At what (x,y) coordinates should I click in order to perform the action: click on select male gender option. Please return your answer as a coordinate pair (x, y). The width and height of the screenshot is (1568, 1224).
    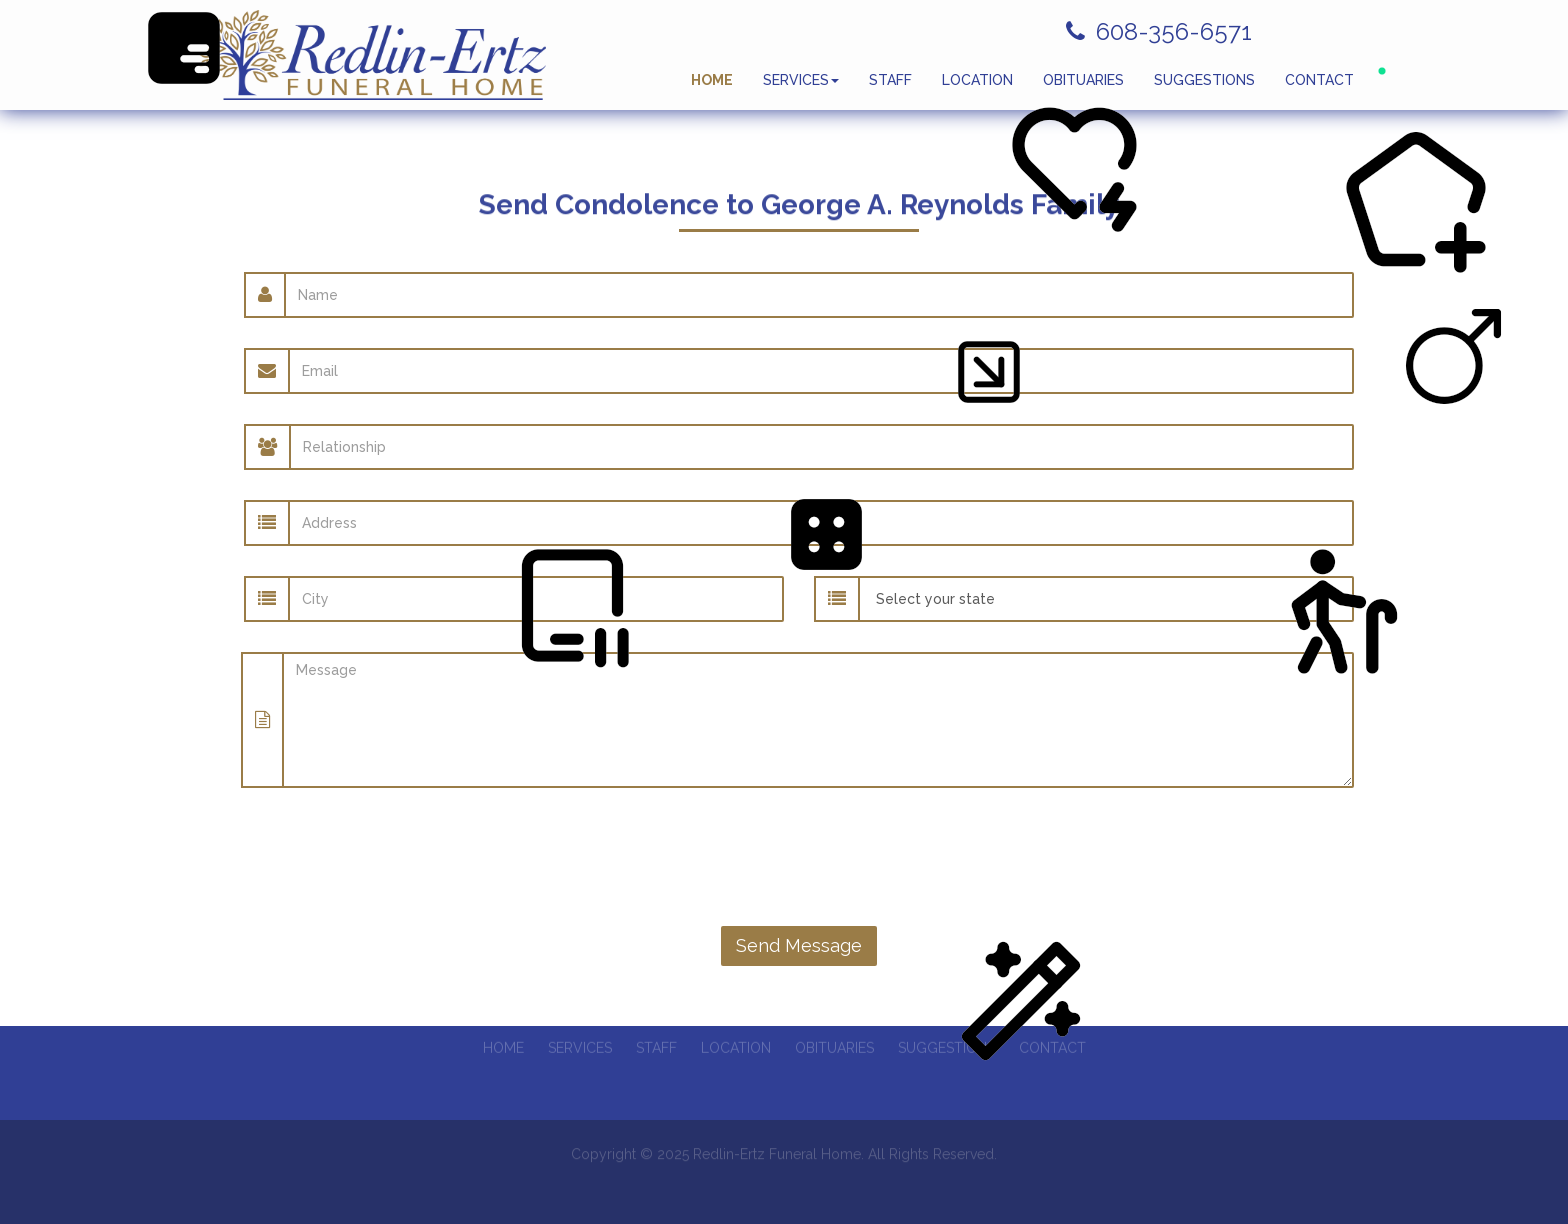
    Looking at the image, I should click on (1453, 356).